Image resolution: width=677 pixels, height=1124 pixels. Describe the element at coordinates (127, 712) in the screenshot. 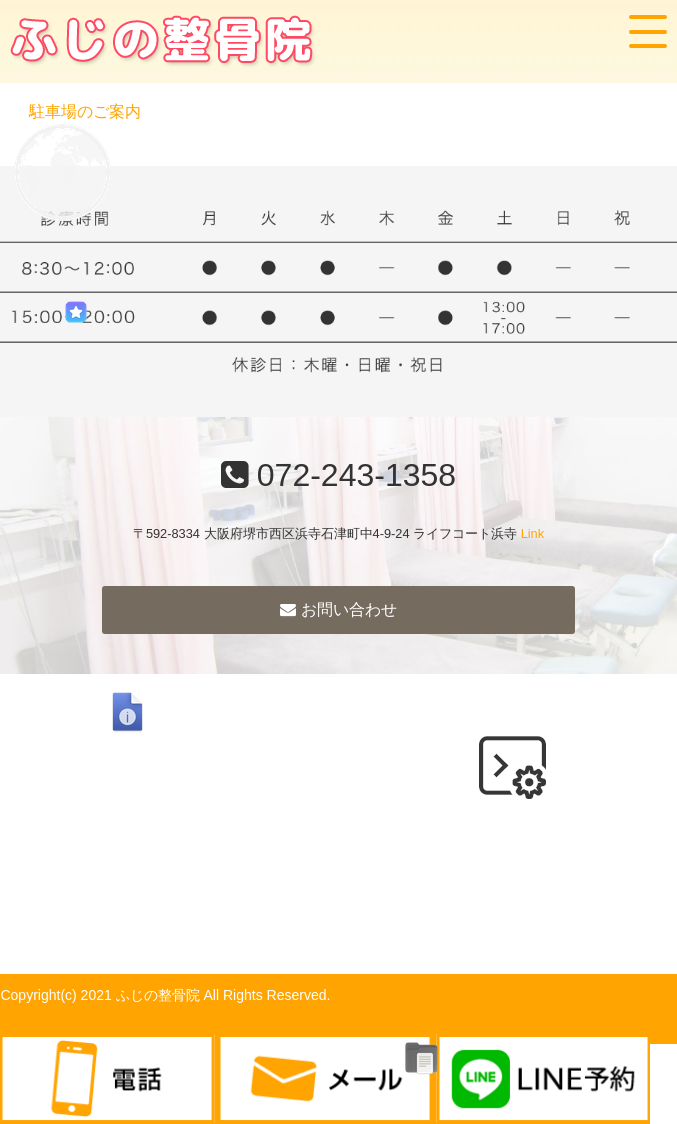

I see `view file details or properties` at that location.